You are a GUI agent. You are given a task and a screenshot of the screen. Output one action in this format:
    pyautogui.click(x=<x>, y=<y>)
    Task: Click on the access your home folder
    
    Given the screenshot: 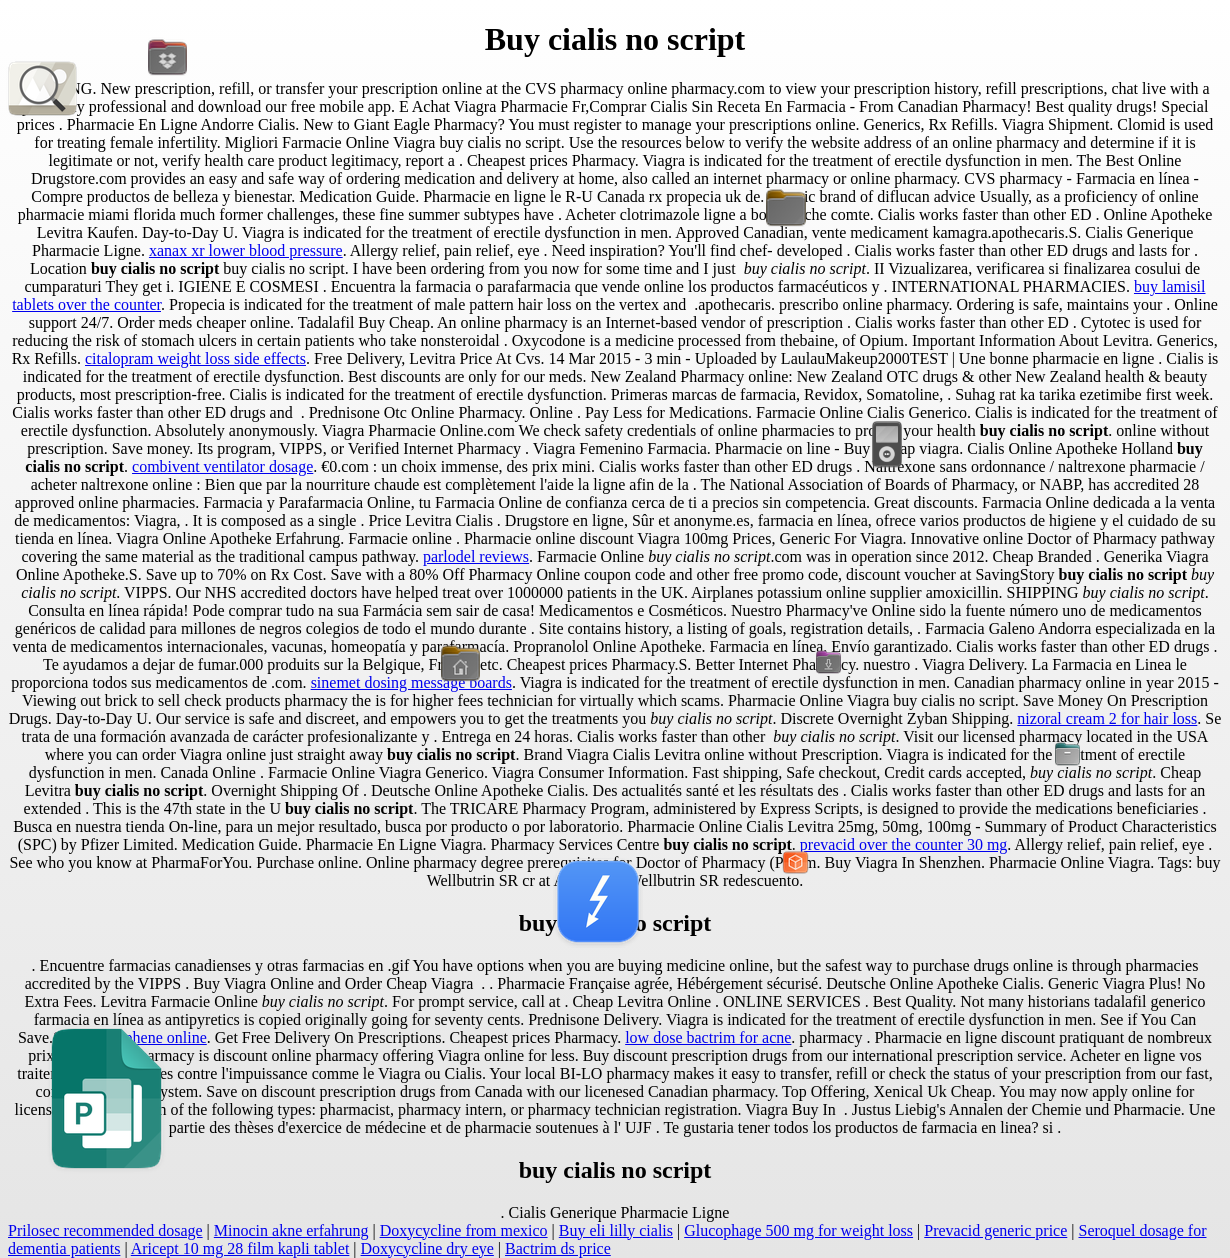 What is the action you would take?
    pyautogui.click(x=460, y=662)
    